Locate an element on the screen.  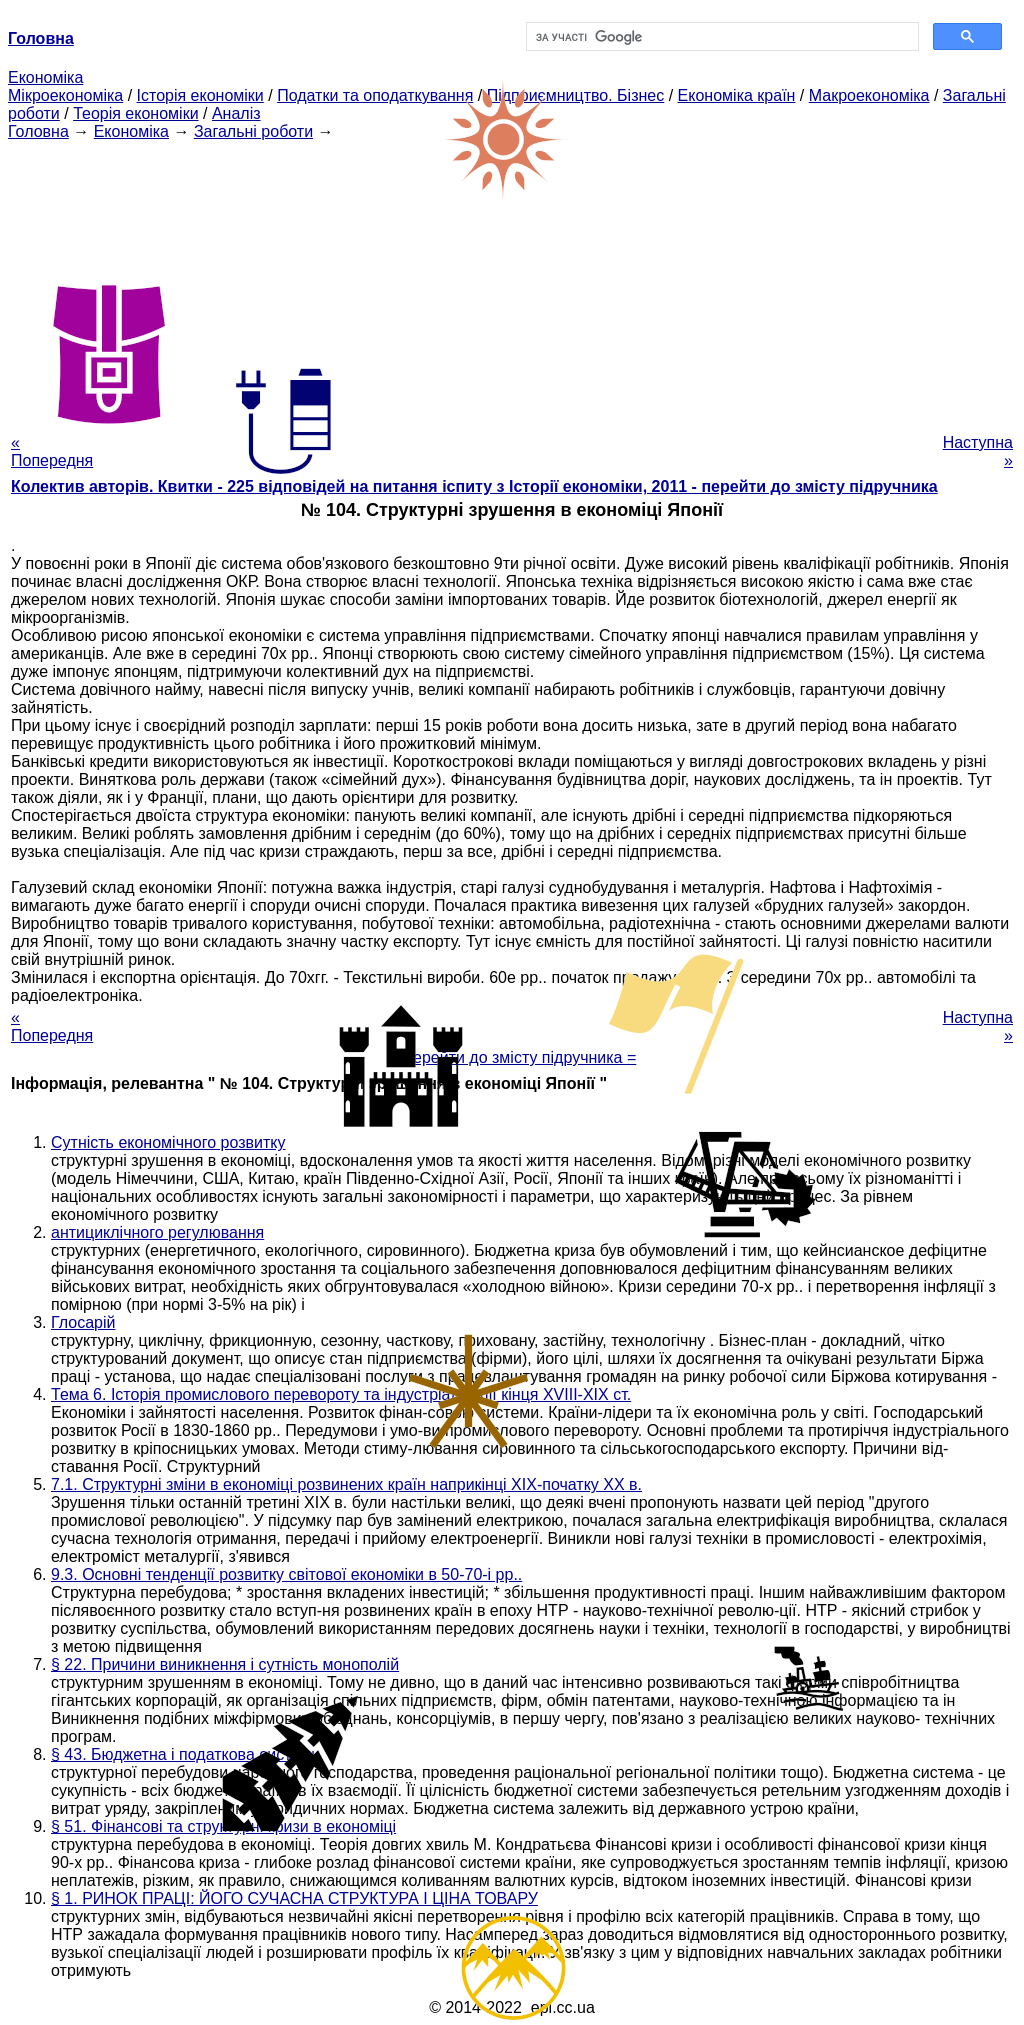
mark a checkpoint or milestone is located at coordinates (674, 1023).